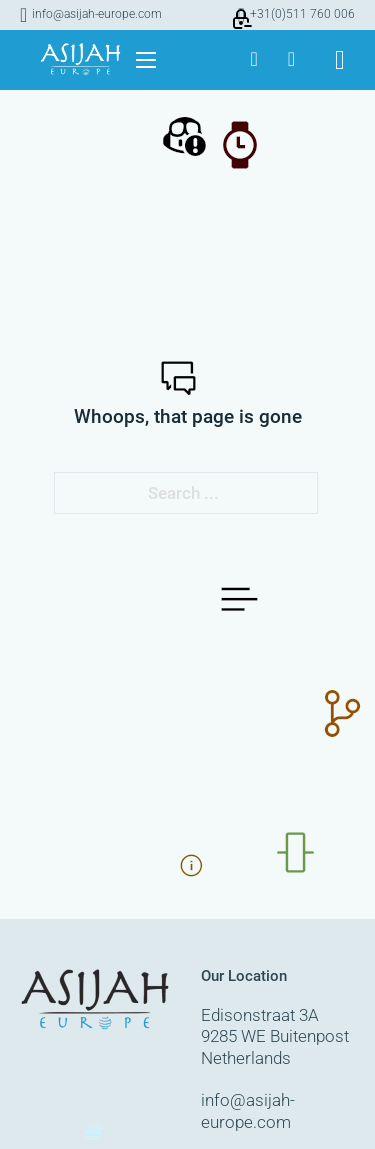 This screenshot has height=1149, width=375. What do you see at coordinates (93, 1131) in the screenshot?
I see `align element to the right of text` at bounding box center [93, 1131].